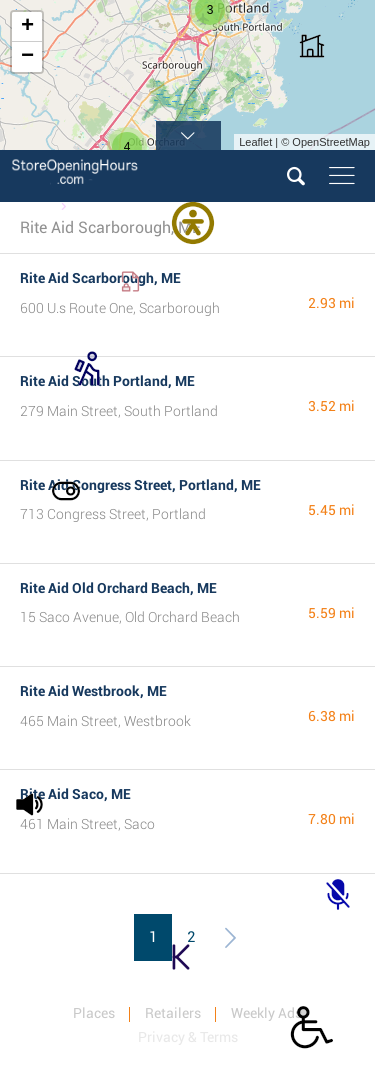  Describe the element at coordinates (29, 804) in the screenshot. I see `increase audio volume` at that location.